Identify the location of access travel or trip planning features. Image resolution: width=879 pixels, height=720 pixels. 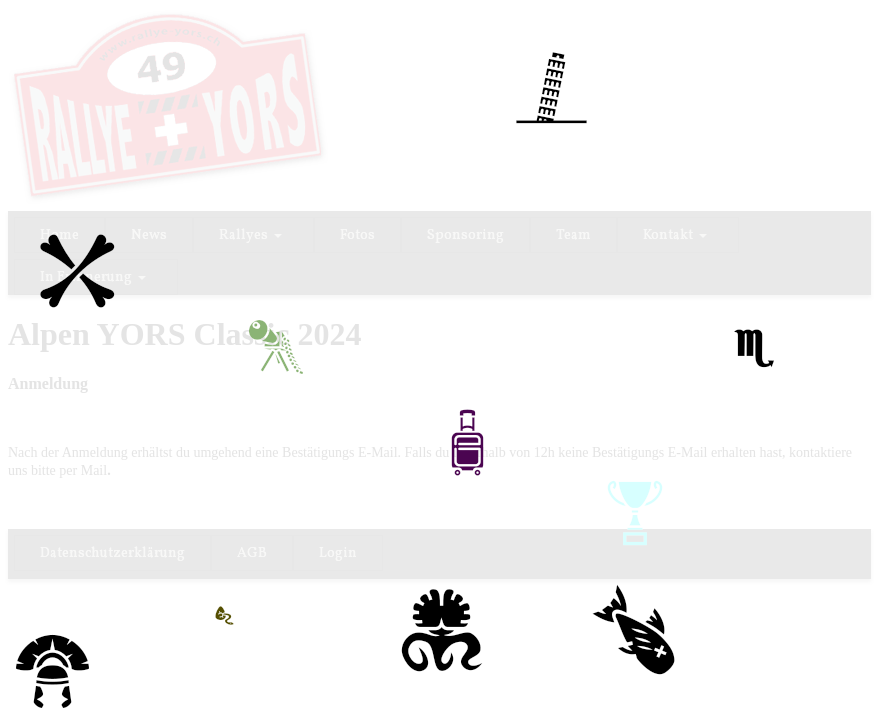
(467, 442).